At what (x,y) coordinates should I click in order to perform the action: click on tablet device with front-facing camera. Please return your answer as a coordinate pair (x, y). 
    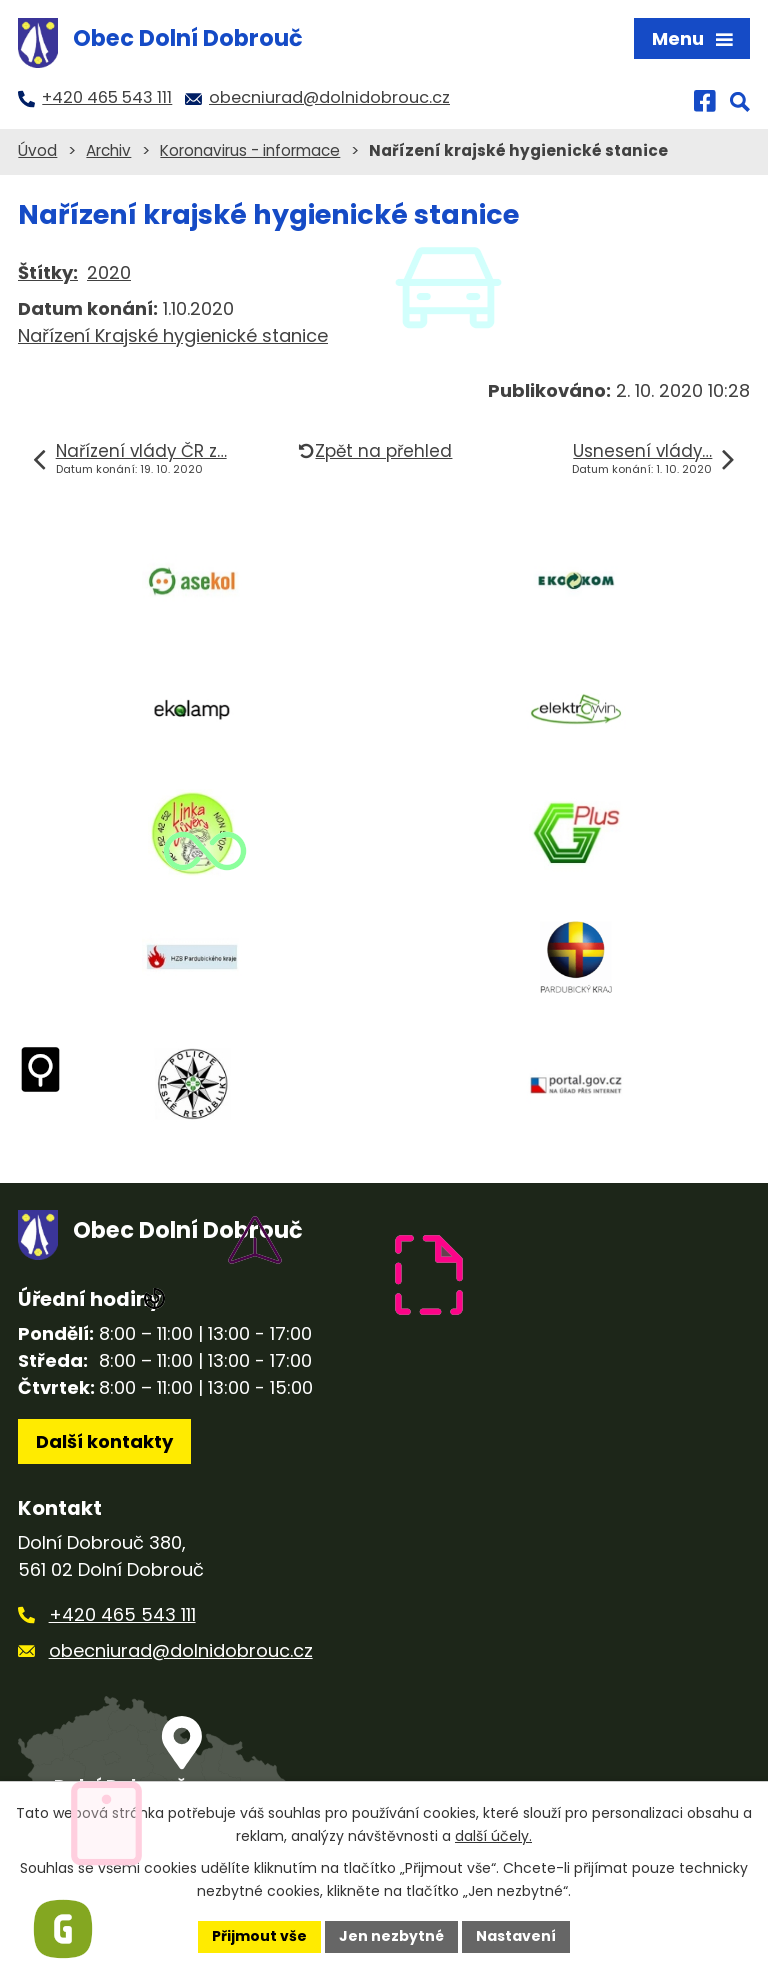
    Looking at the image, I should click on (106, 1823).